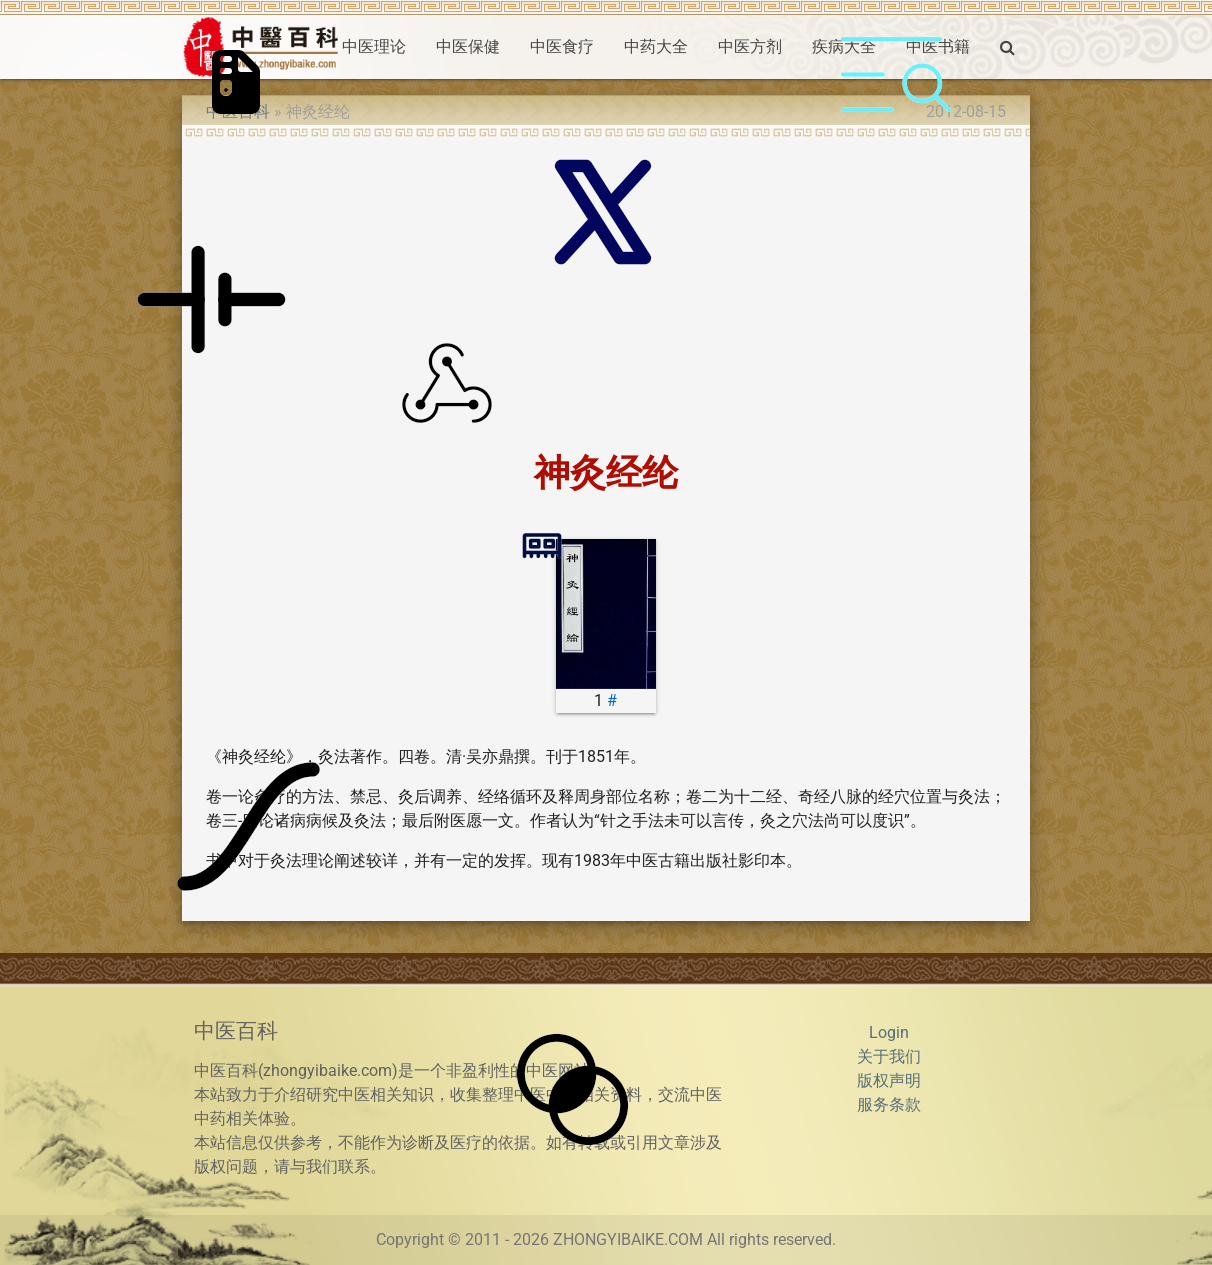 The image size is (1212, 1265). Describe the element at coordinates (572, 1089) in the screenshot. I see `apply intersection operation to selected shapes` at that location.